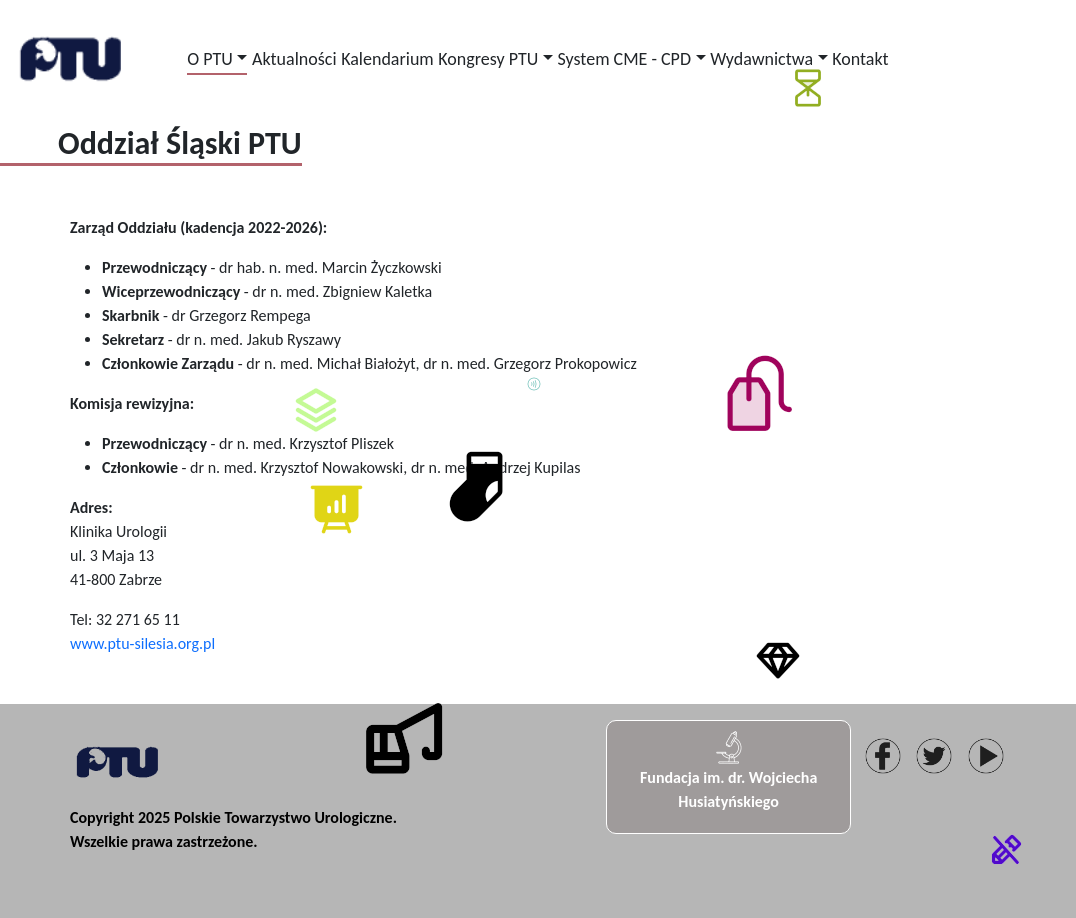 This screenshot has height=918, width=1076. Describe the element at coordinates (316, 410) in the screenshot. I see `view layered content or stacked items` at that location.